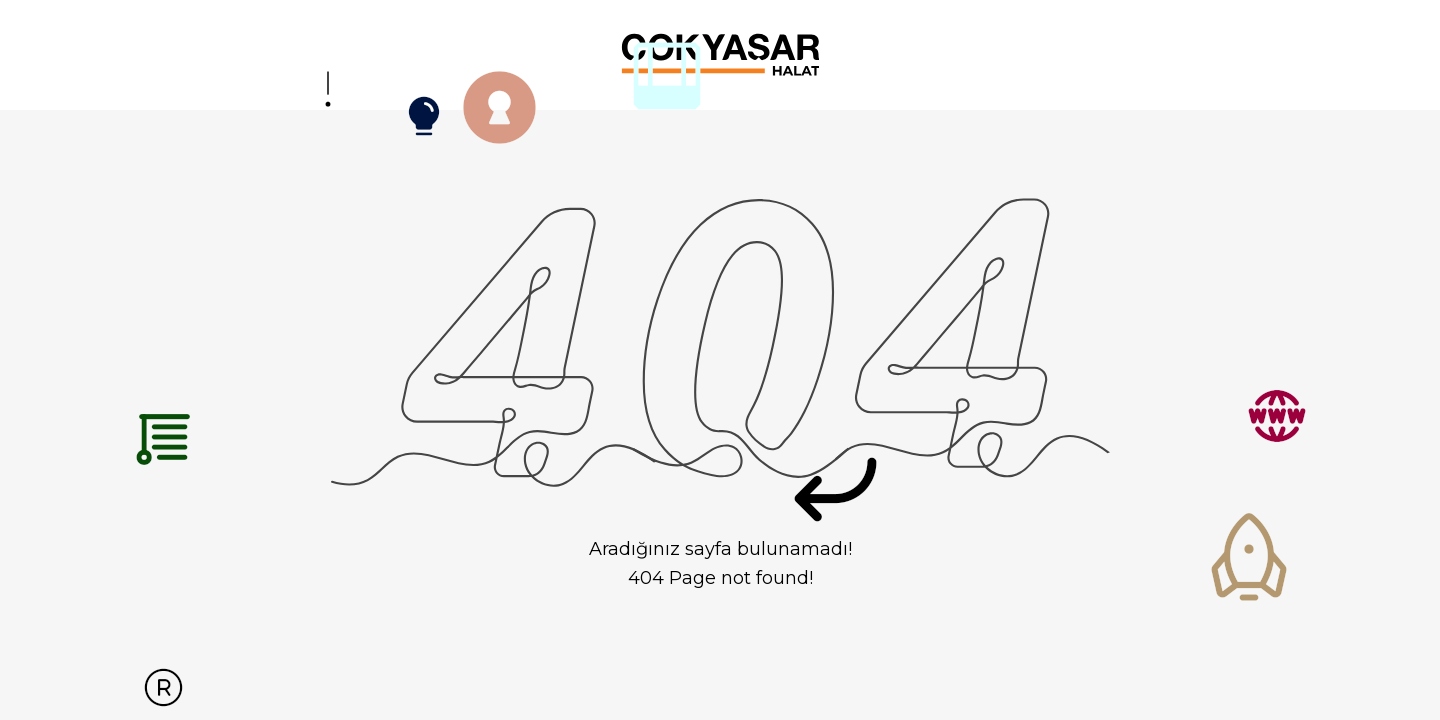 The height and width of the screenshot is (720, 1440). Describe the element at coordinates (667, 76) in the screenshot. I see `toggle justified panel layout` at that location.